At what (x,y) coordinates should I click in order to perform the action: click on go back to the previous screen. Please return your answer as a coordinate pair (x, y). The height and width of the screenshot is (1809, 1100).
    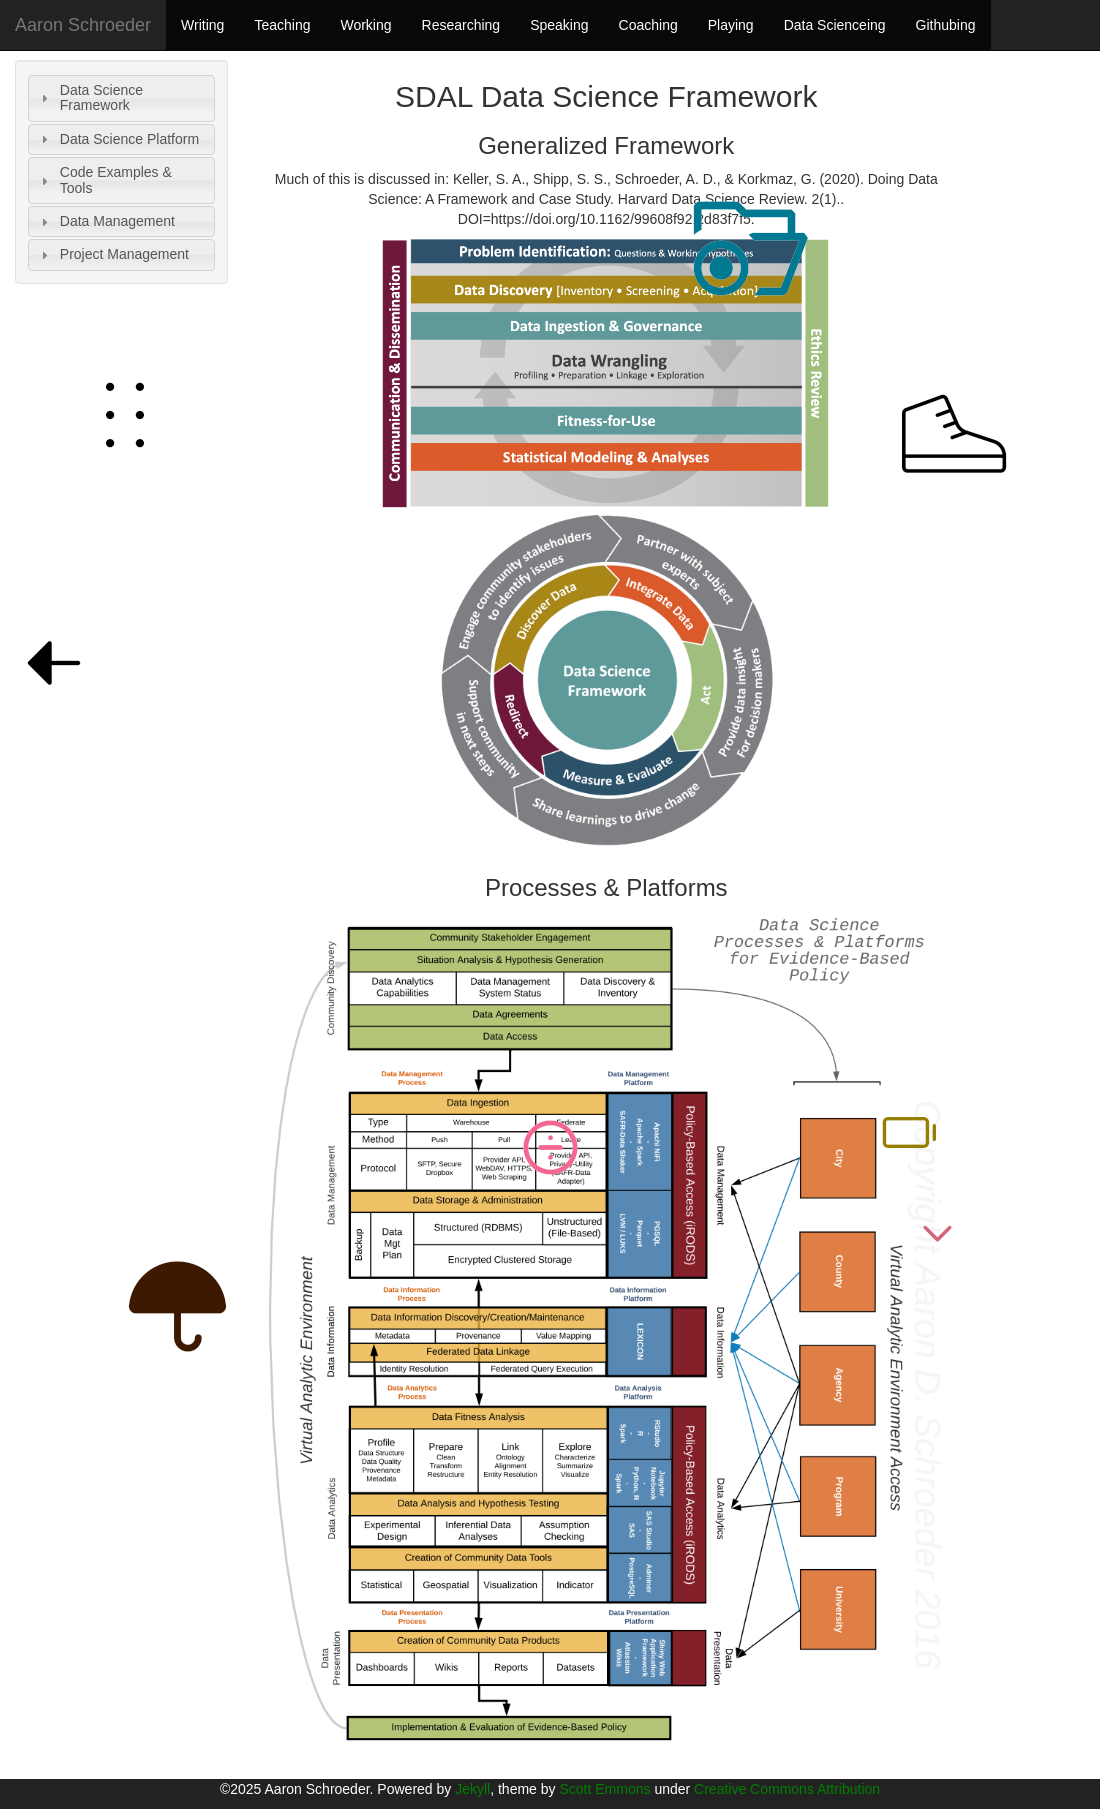
    Looking at the image, I should click on (54, 663).